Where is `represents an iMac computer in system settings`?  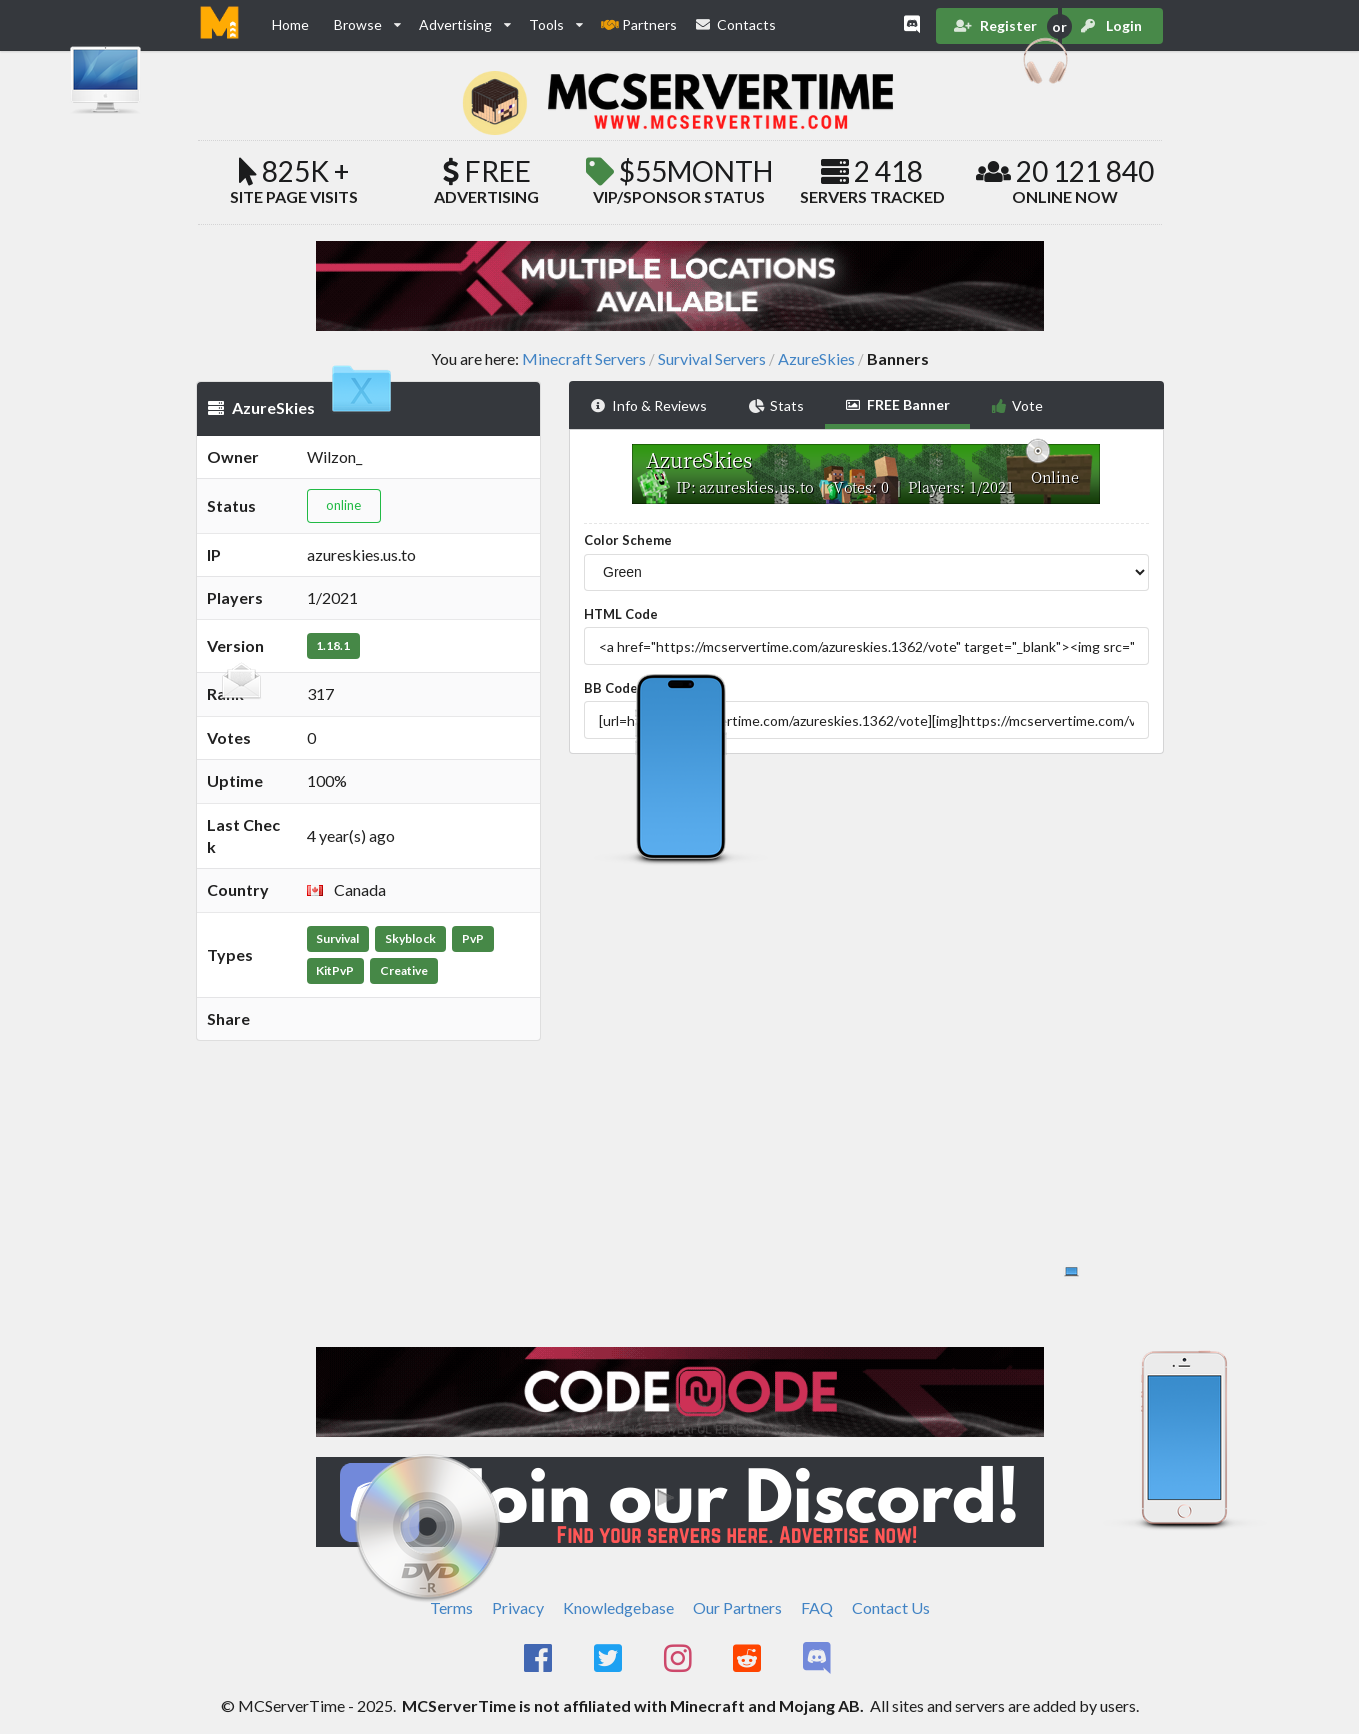
represents an iMac computer in system settings is located at coordinates (105, 79).